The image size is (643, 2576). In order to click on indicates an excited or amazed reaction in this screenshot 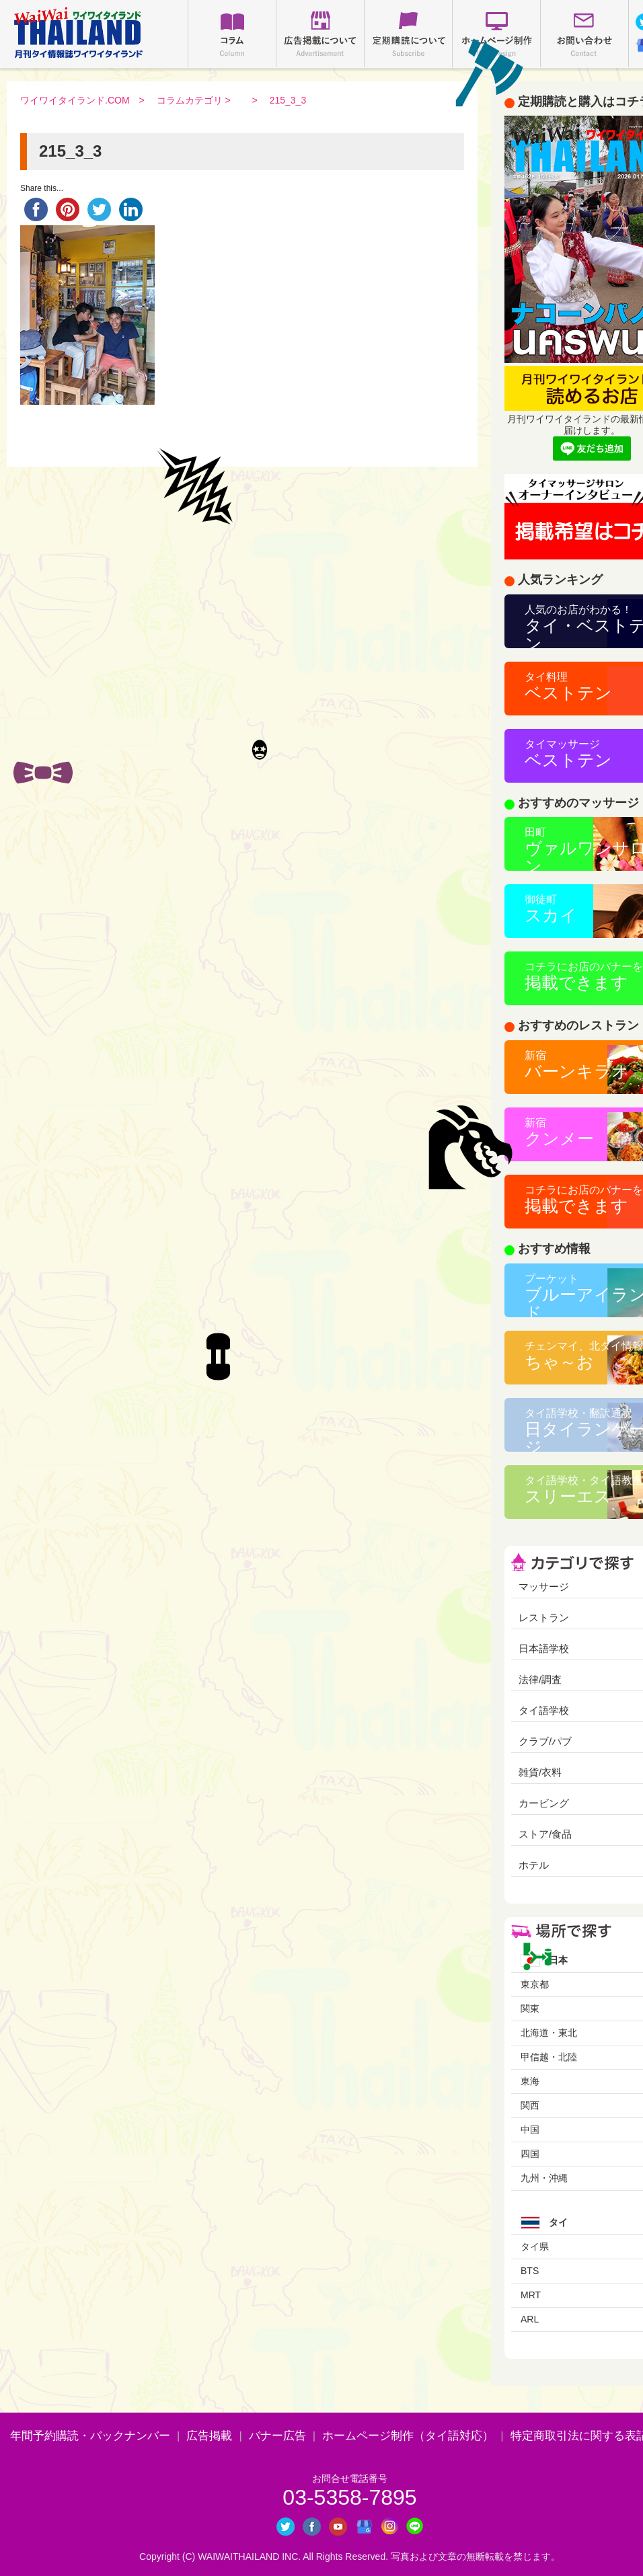, I will do `click(260, 750)`.